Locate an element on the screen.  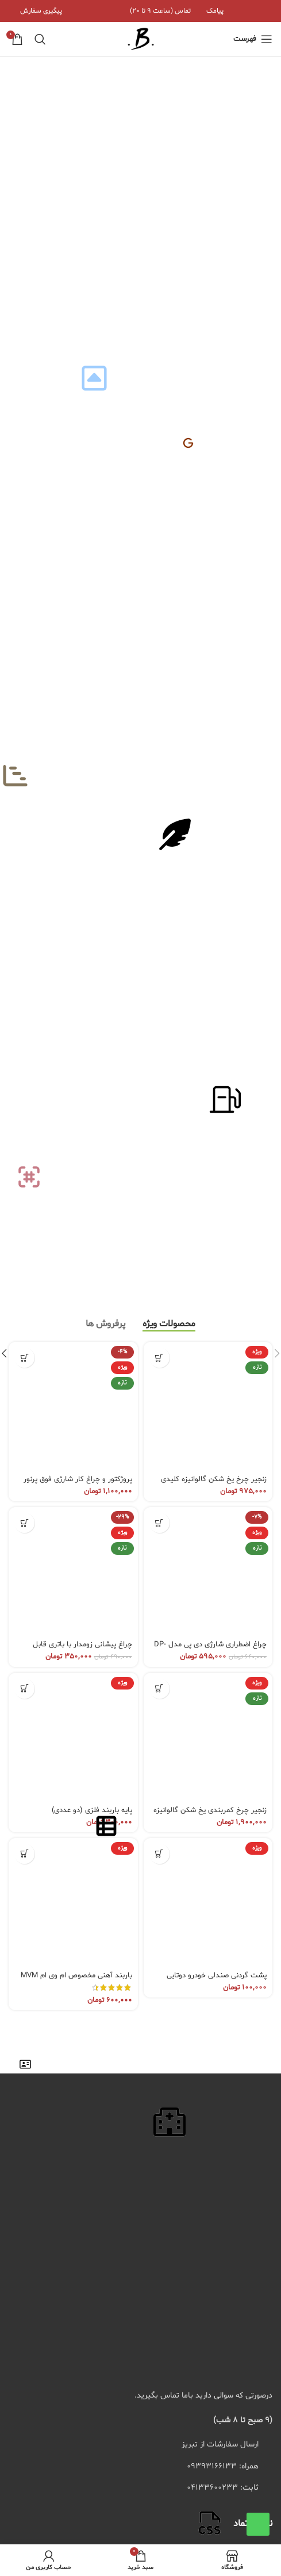
view data in list format is located at coordinates (106, 1826).